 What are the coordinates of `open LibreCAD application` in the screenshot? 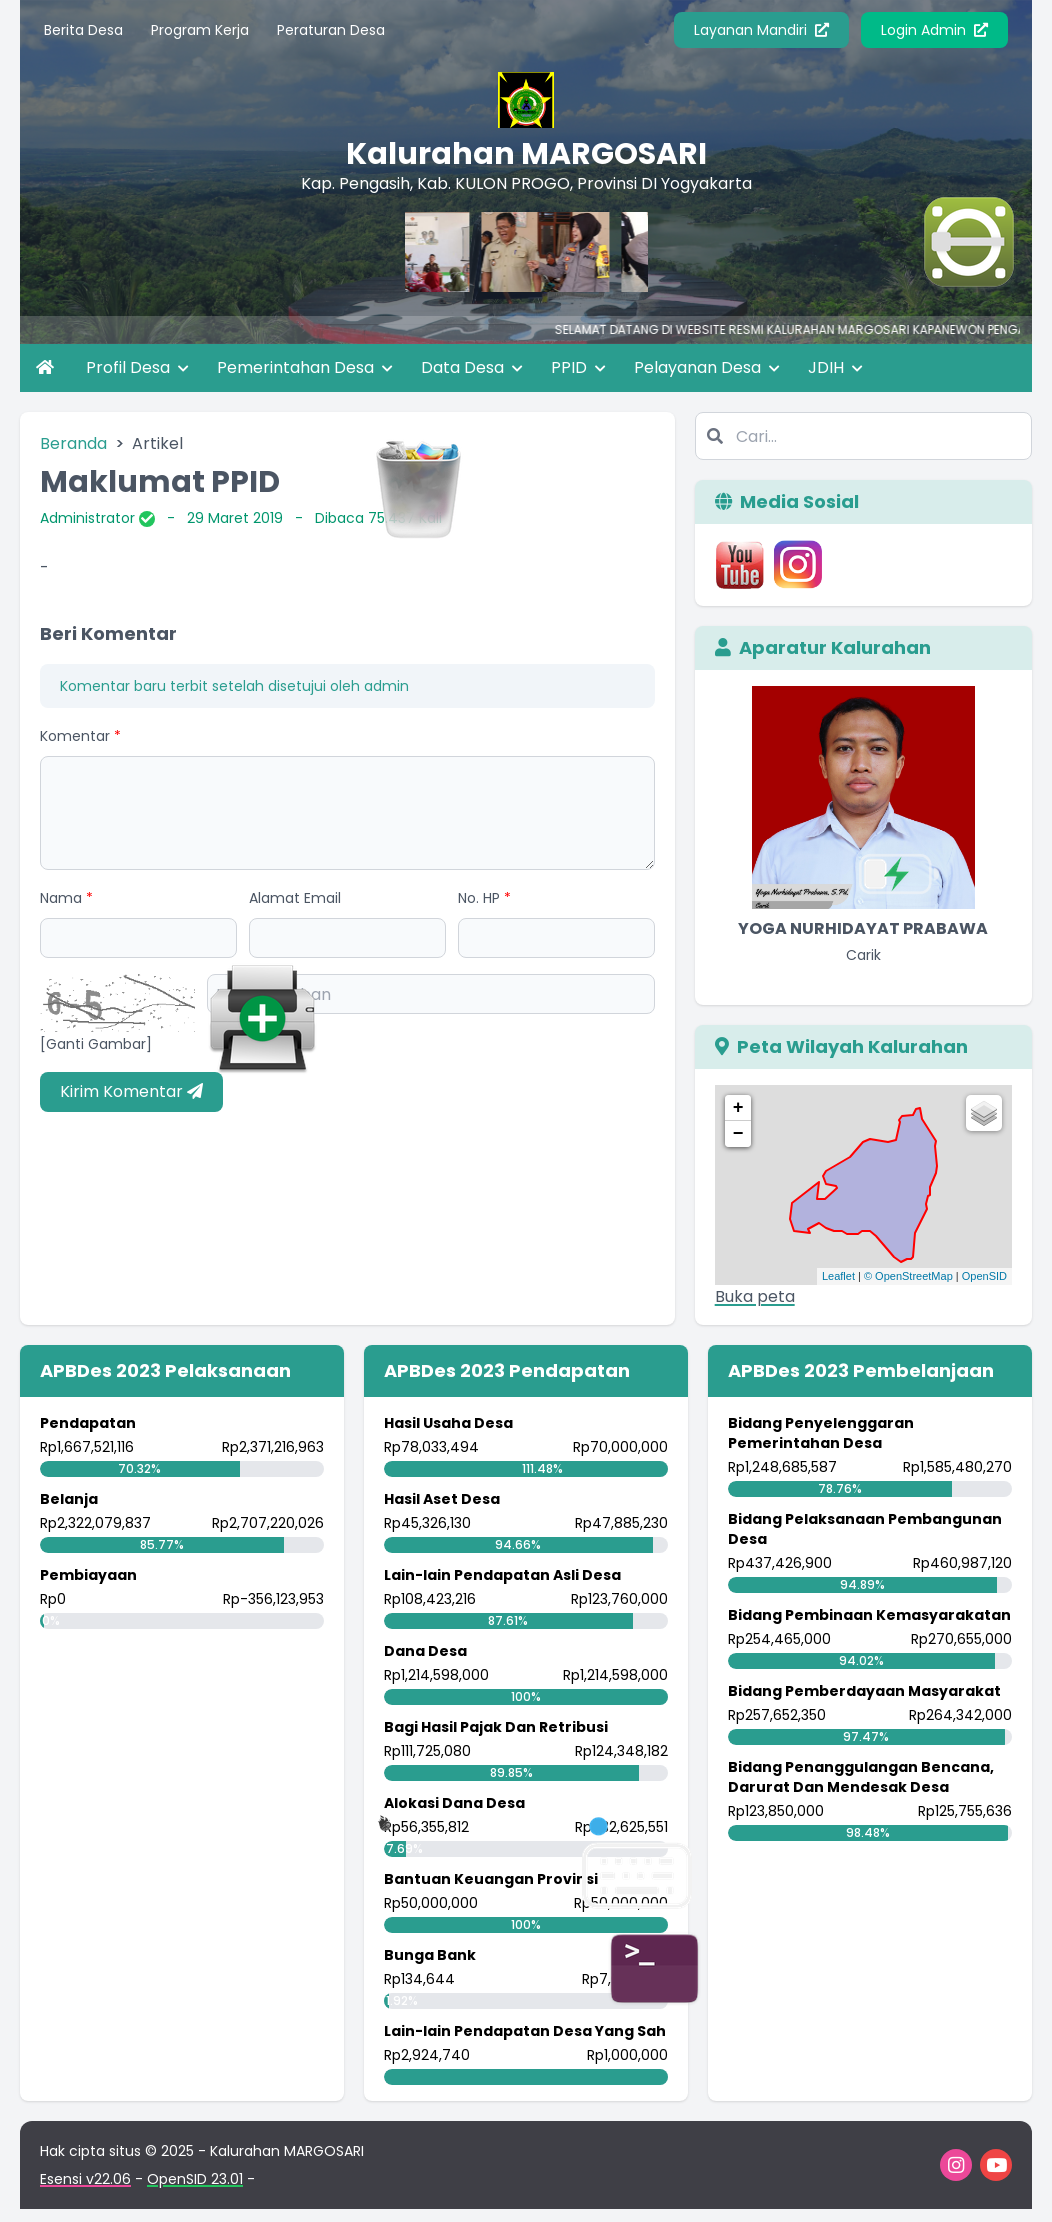 It's located at (969, 242).